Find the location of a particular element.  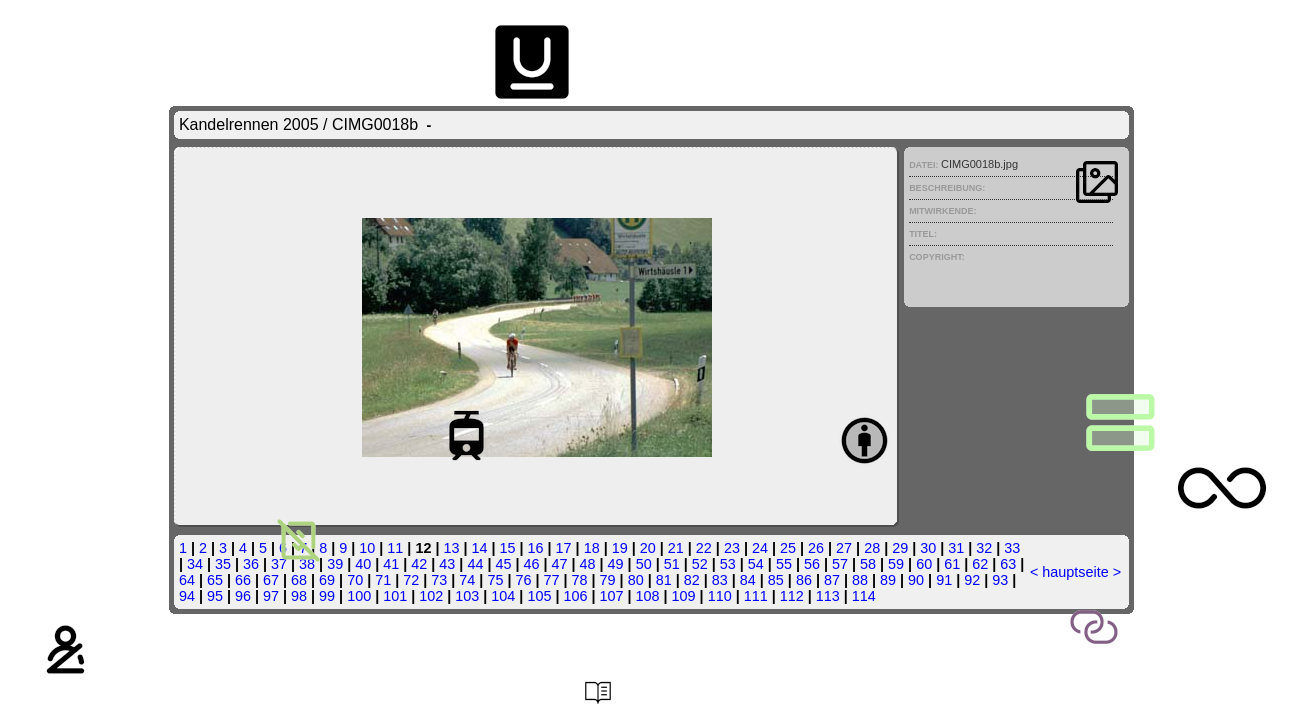

open reading mode or e-reader is located at coordinates (598, 691).